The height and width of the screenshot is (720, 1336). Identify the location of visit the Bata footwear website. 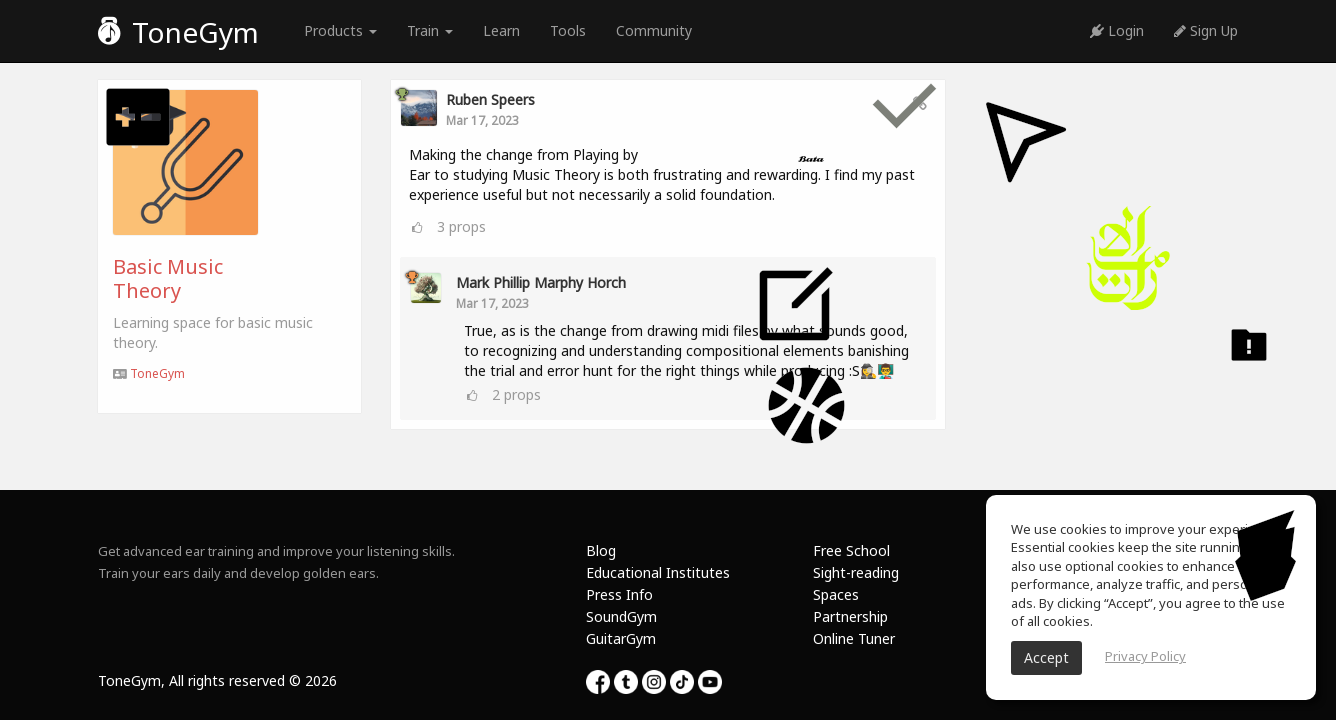
(811, 159).